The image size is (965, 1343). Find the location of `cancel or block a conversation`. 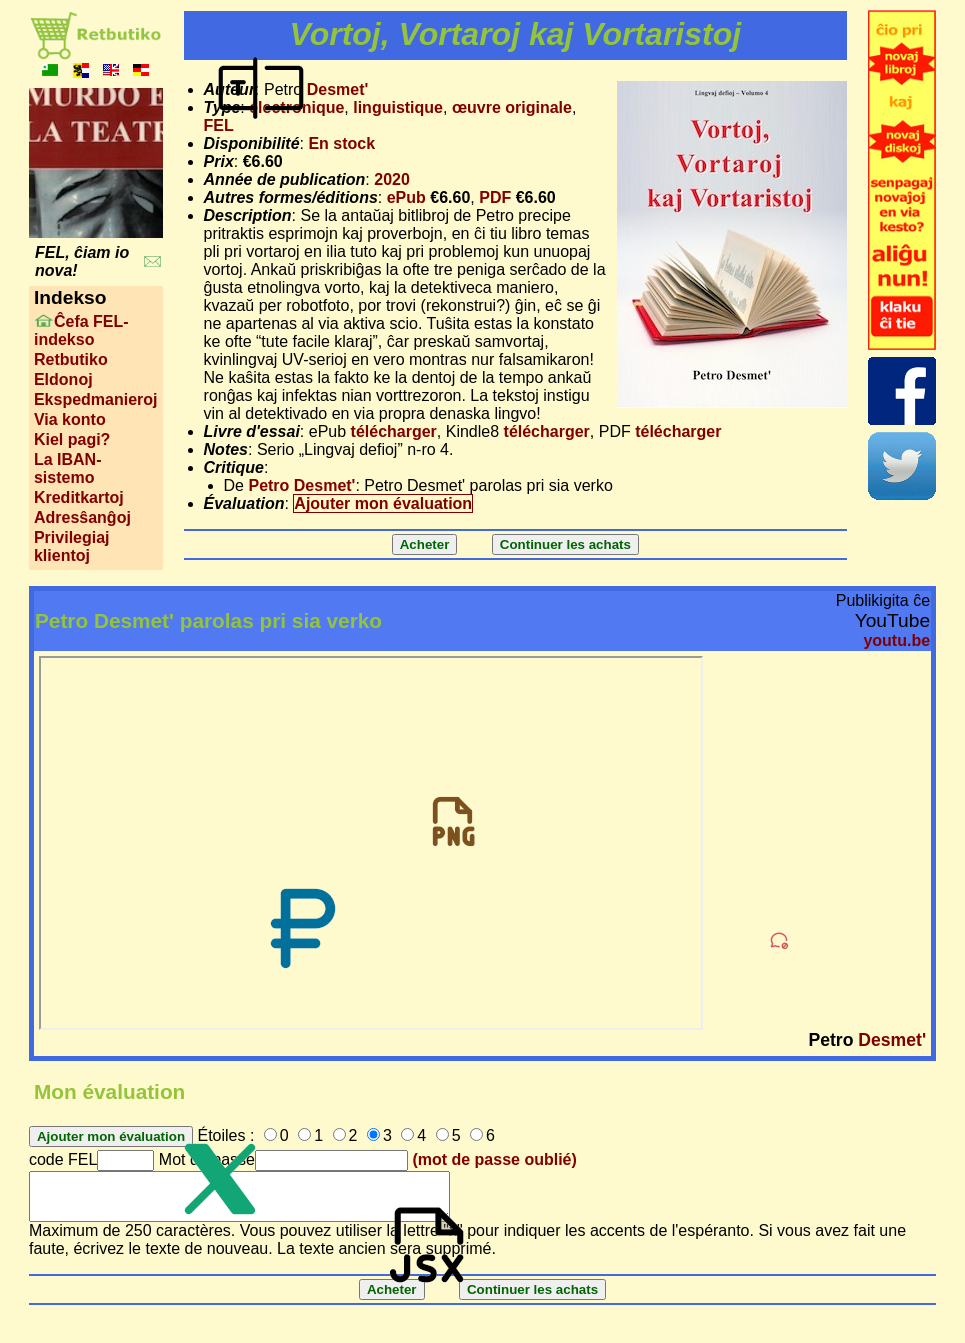

cancel or block a conversation is located at coordinates (779, 940).